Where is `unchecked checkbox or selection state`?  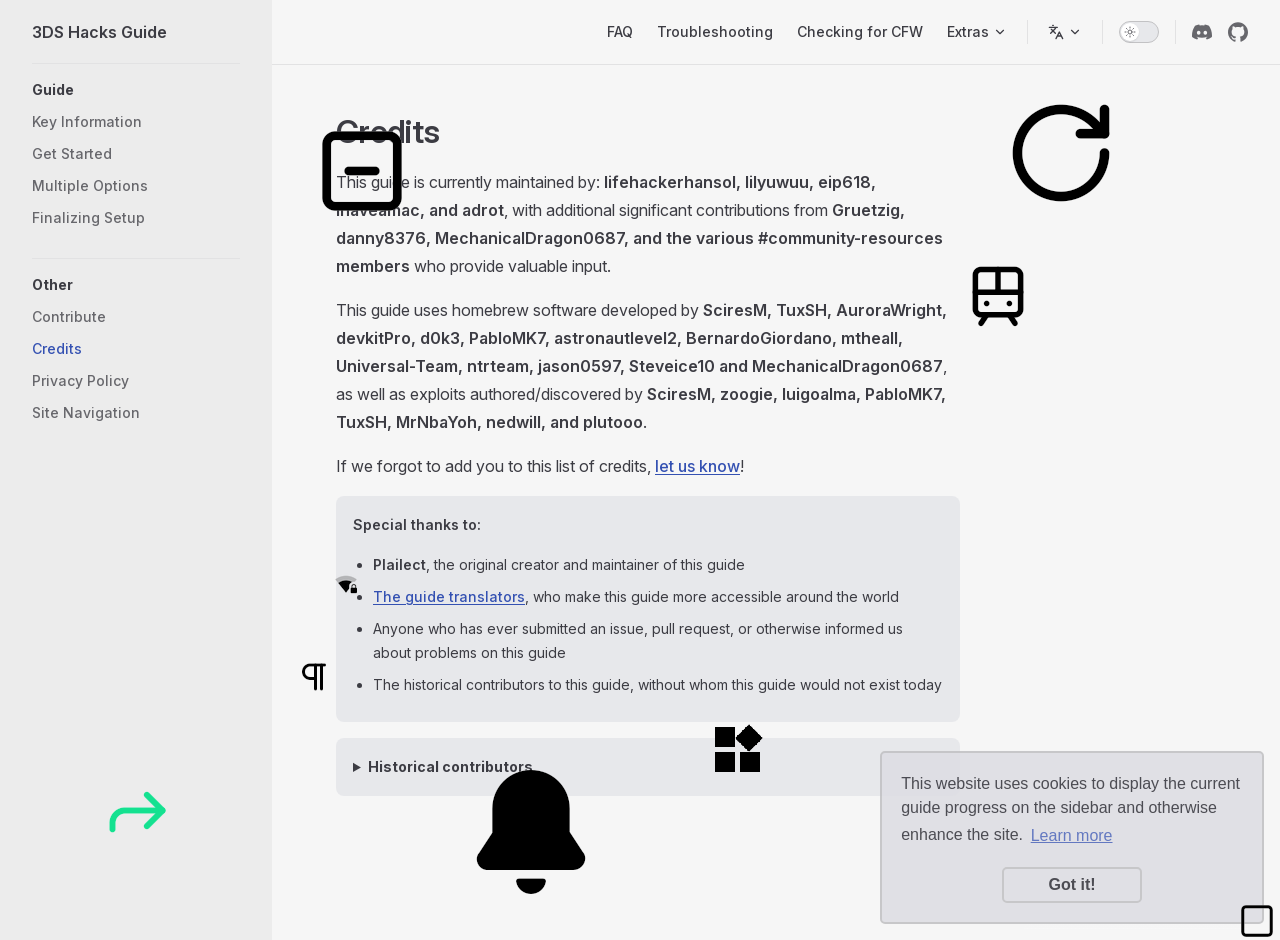 unchecked checkbox or selection state is located at coordinates (1257, 921).